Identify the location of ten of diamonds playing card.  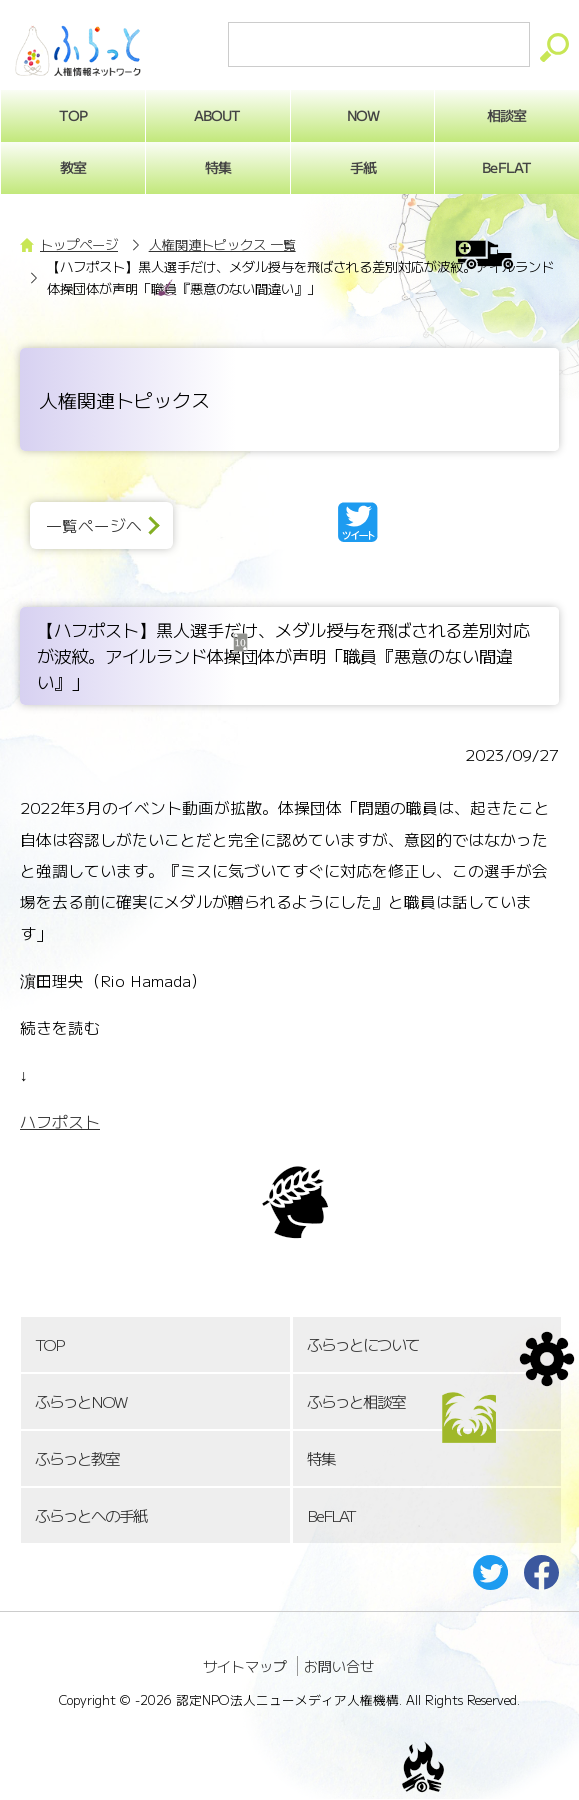
(240, 642).